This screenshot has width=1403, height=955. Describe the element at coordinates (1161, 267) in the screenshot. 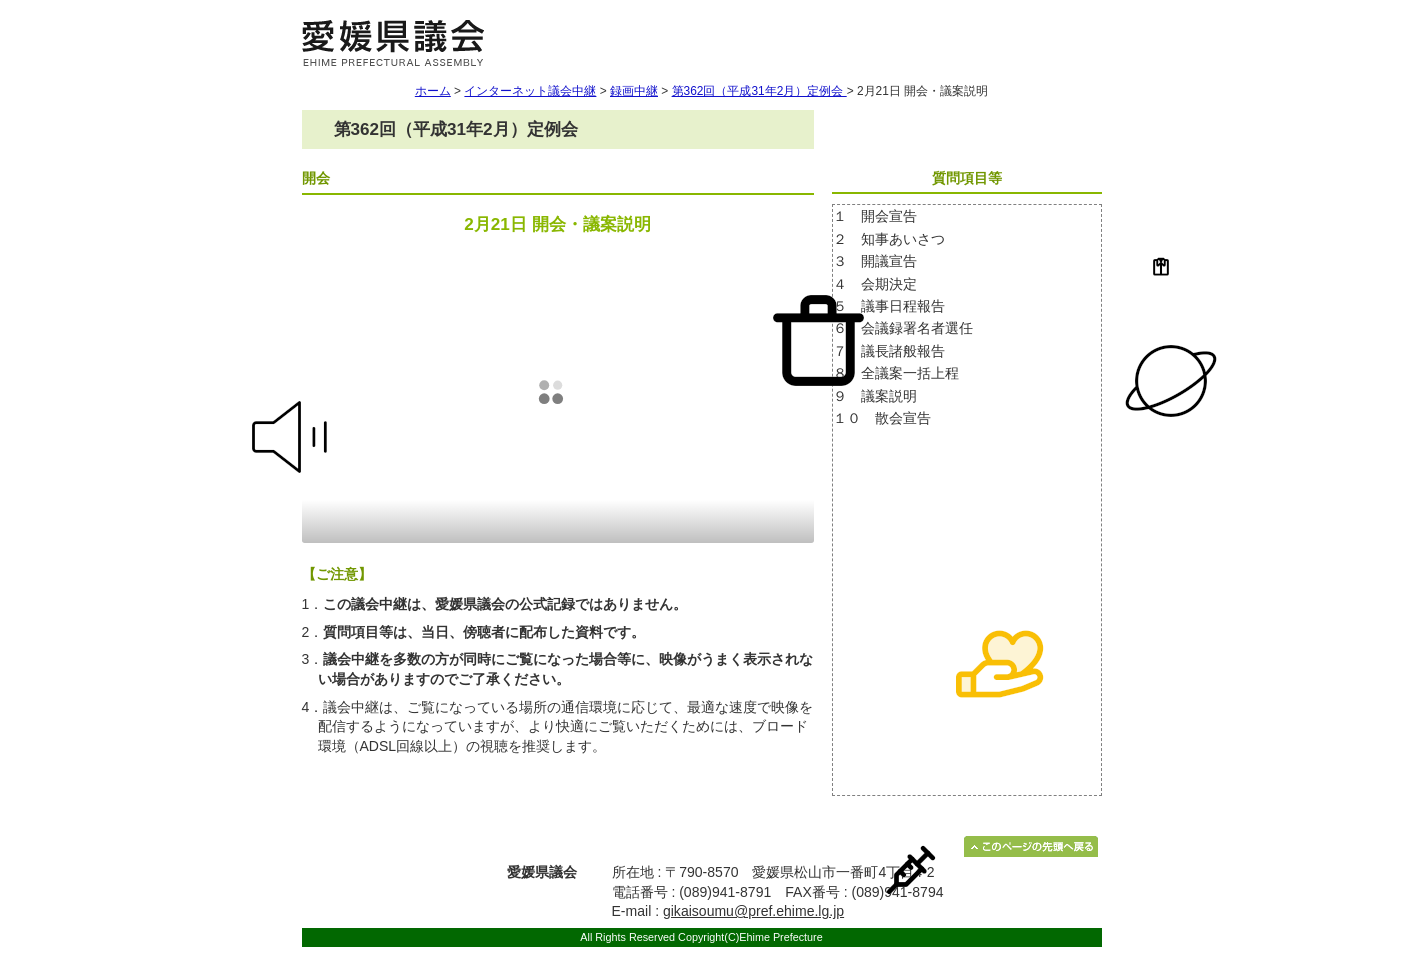

I see `view folded laundry or clothing items` at that location.